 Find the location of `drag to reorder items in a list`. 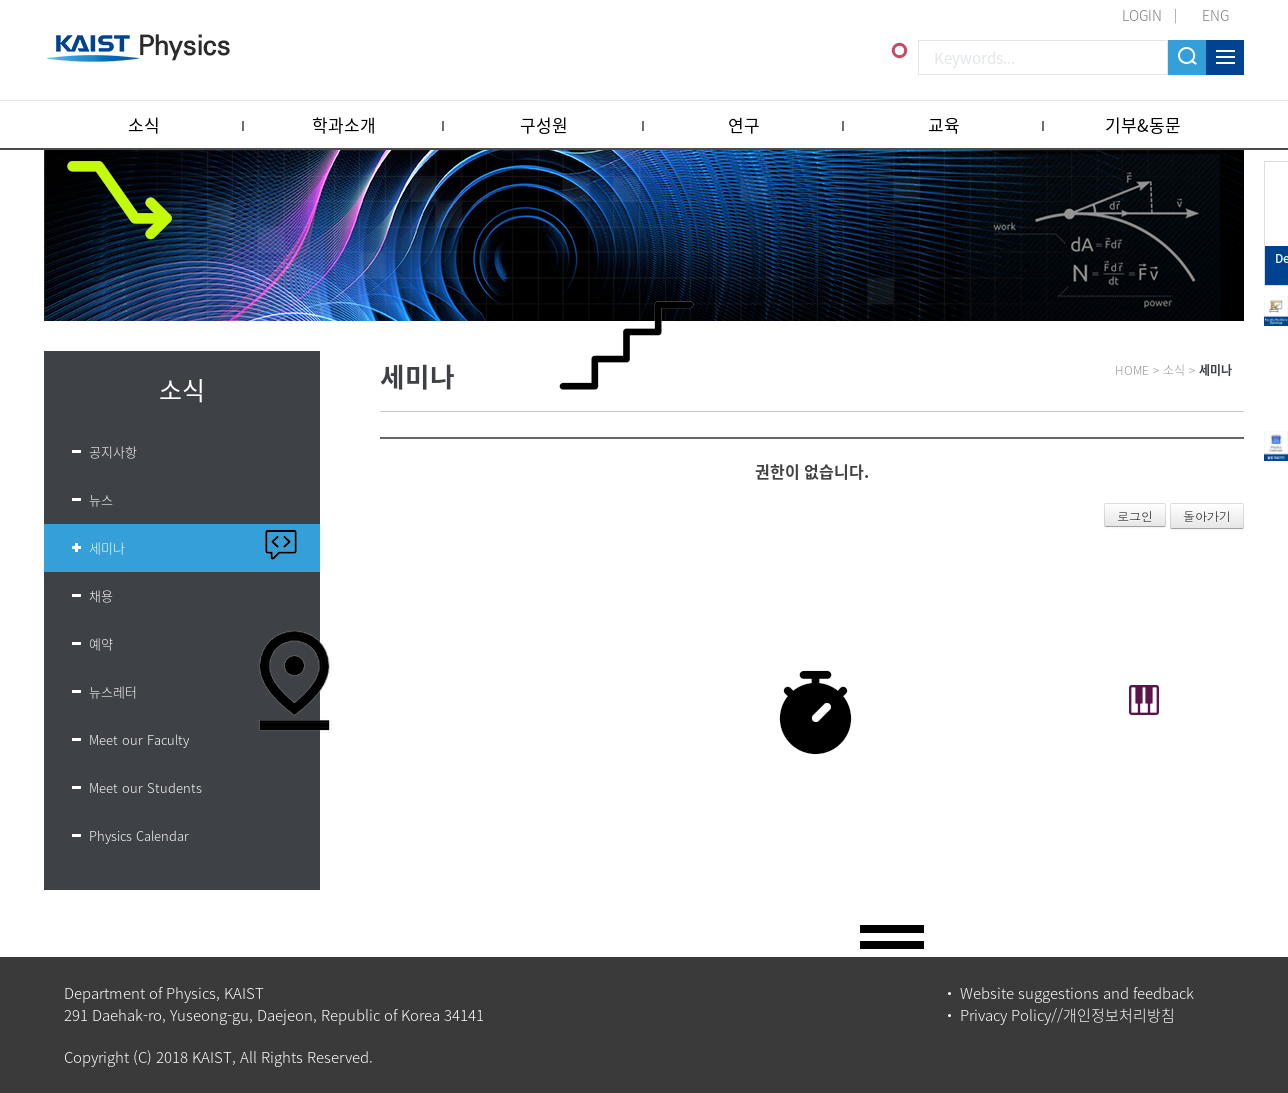

drag to reorder items in a list is located at coordinates (892, 937).